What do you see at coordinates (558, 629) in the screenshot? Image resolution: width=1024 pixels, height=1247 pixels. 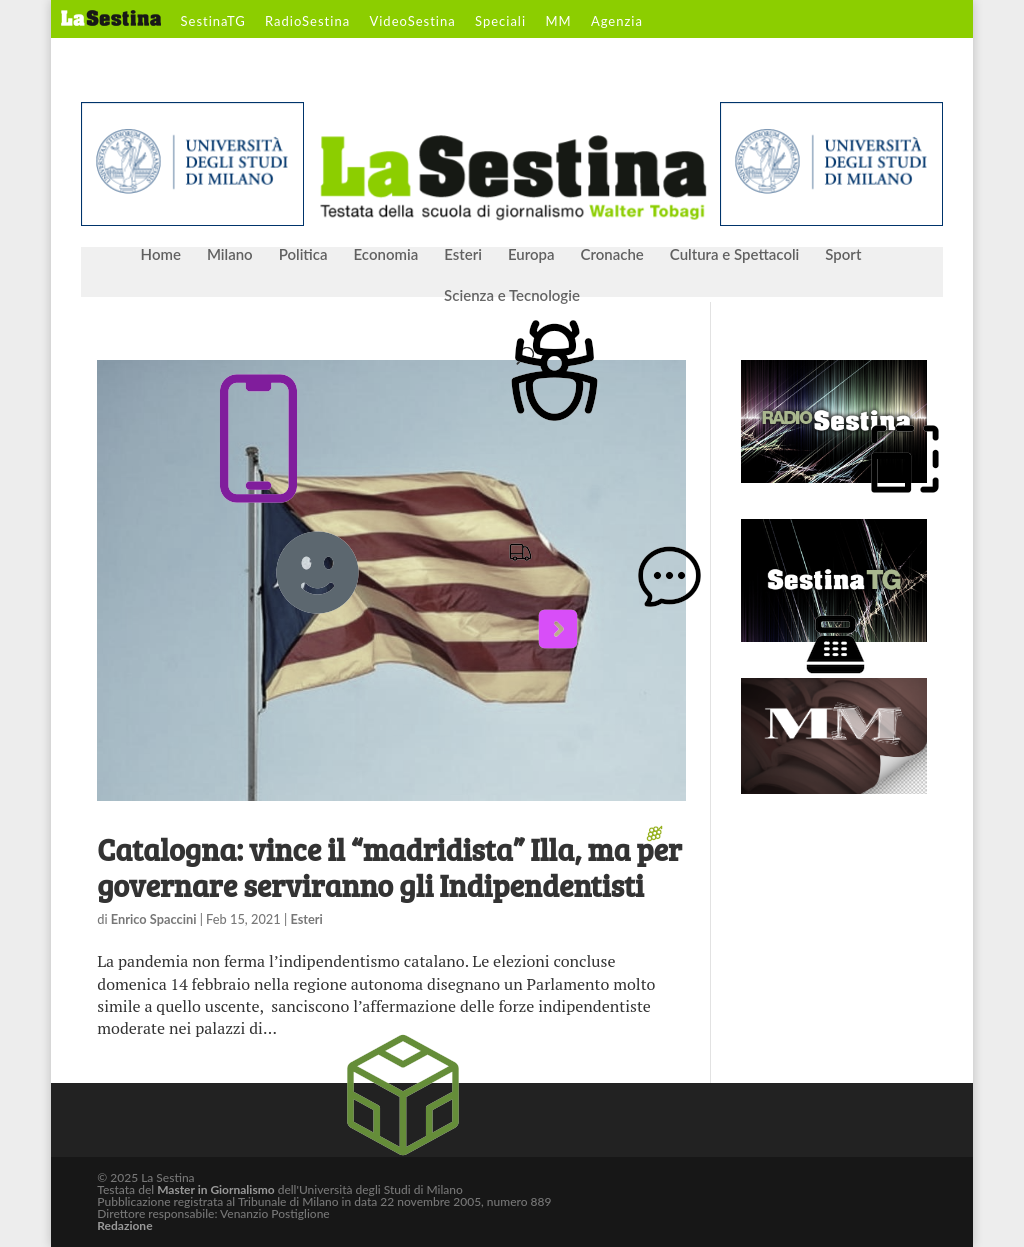 I see `navigate to the next item or screen` at bounding box center [558, 629].